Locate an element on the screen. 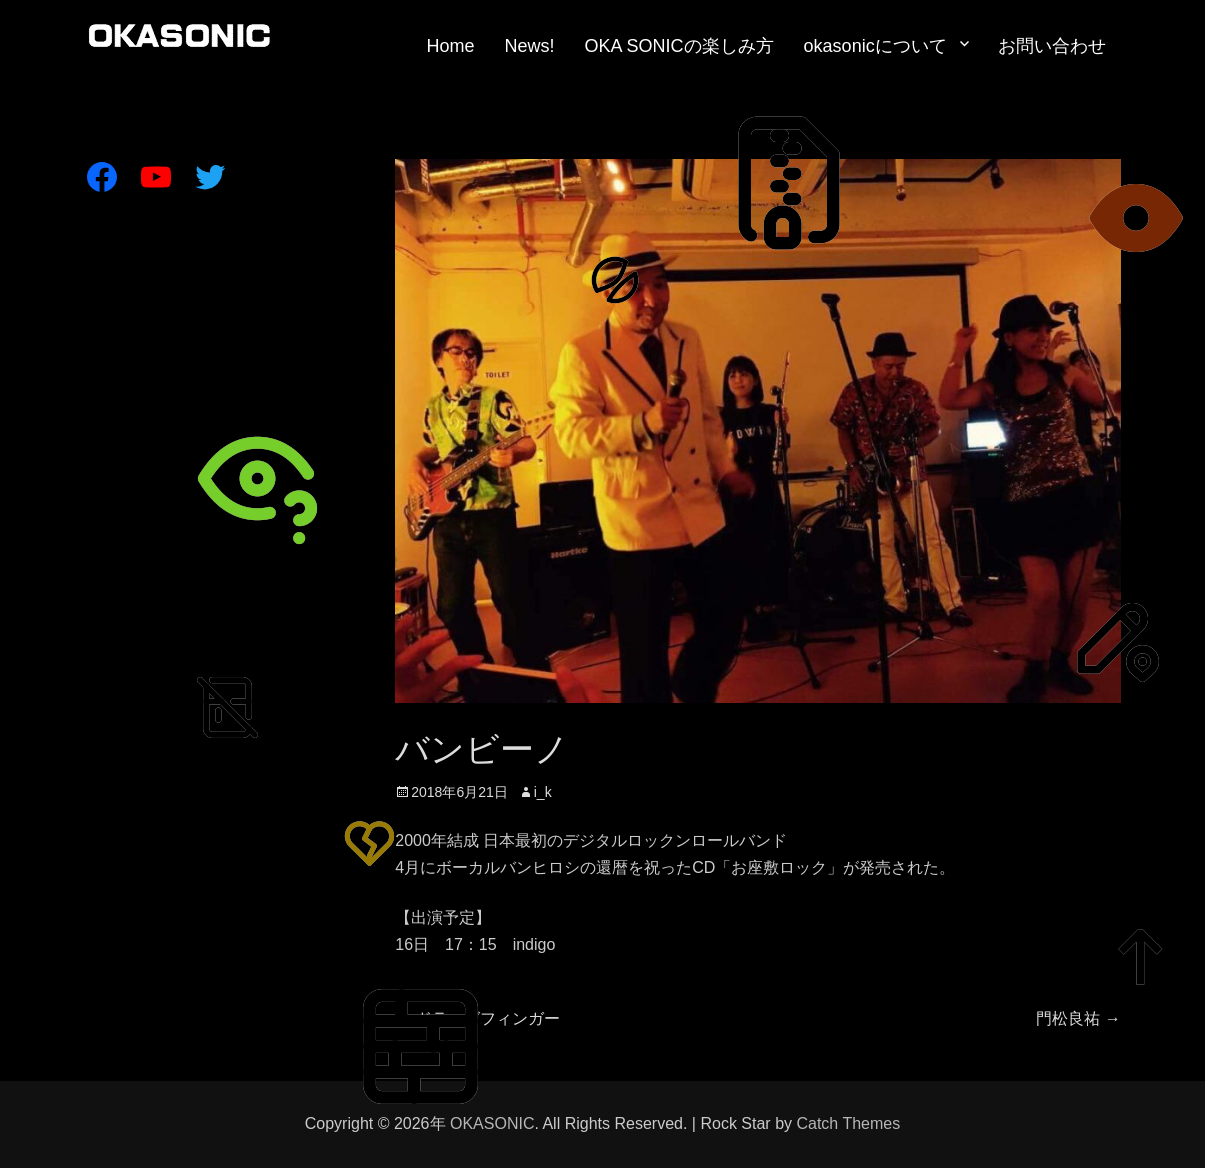 This screenshot has width=1205, height=1168. open sharik file sharing app is located at coordinates (615, 280).